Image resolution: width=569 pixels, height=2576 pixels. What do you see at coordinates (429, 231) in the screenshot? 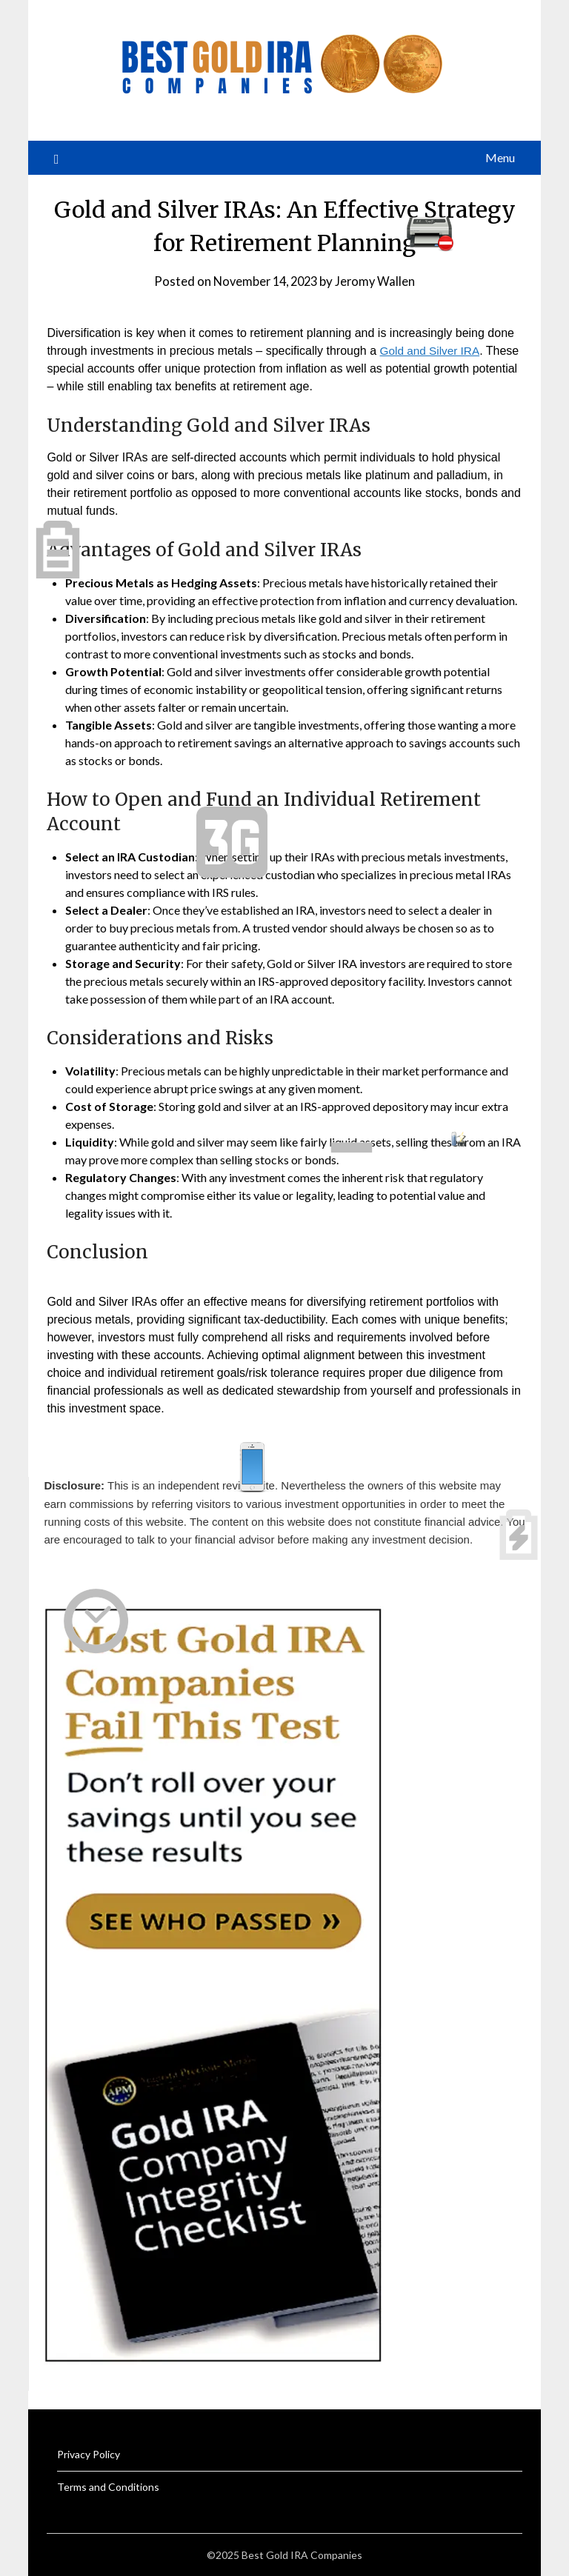
I see `indicates a printer error or malfunction` at bounding box center [429, 231].